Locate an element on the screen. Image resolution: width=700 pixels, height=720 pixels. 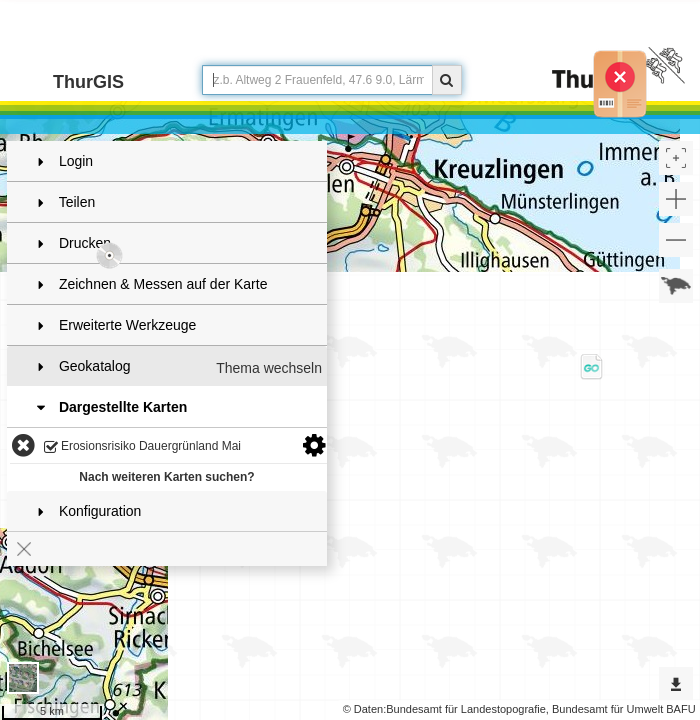
a go programming language source file is located at coordinates (591, 366).